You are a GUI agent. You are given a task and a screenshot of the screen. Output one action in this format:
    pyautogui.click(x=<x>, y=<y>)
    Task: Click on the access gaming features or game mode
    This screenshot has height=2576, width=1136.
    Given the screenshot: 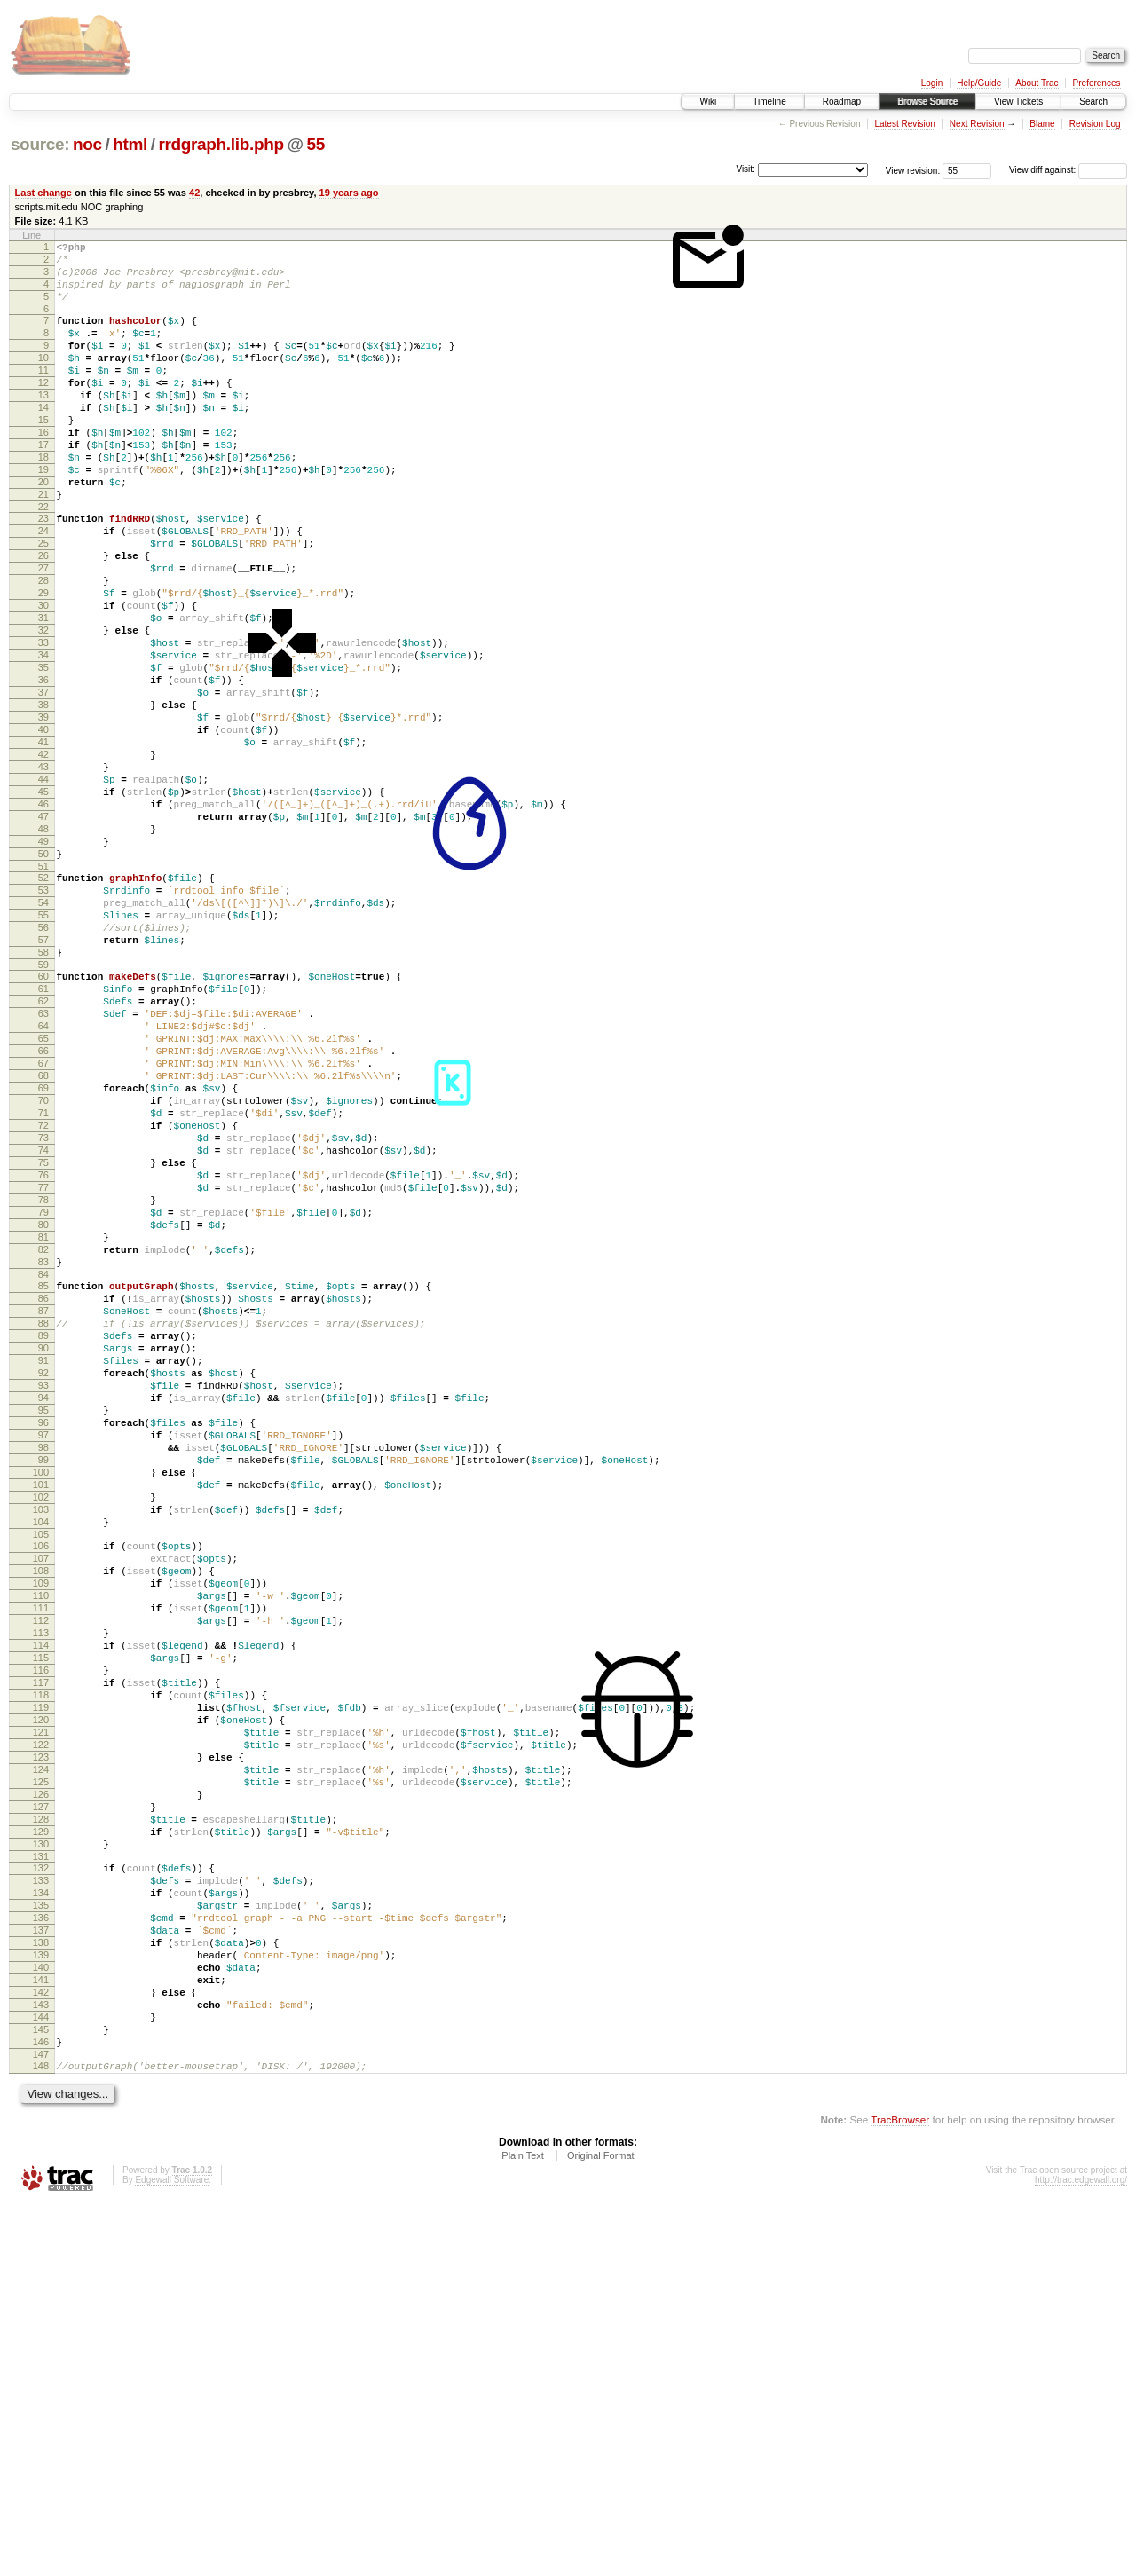 What is the action you would take?
    pyautogui.click(x=281, y=642)
    